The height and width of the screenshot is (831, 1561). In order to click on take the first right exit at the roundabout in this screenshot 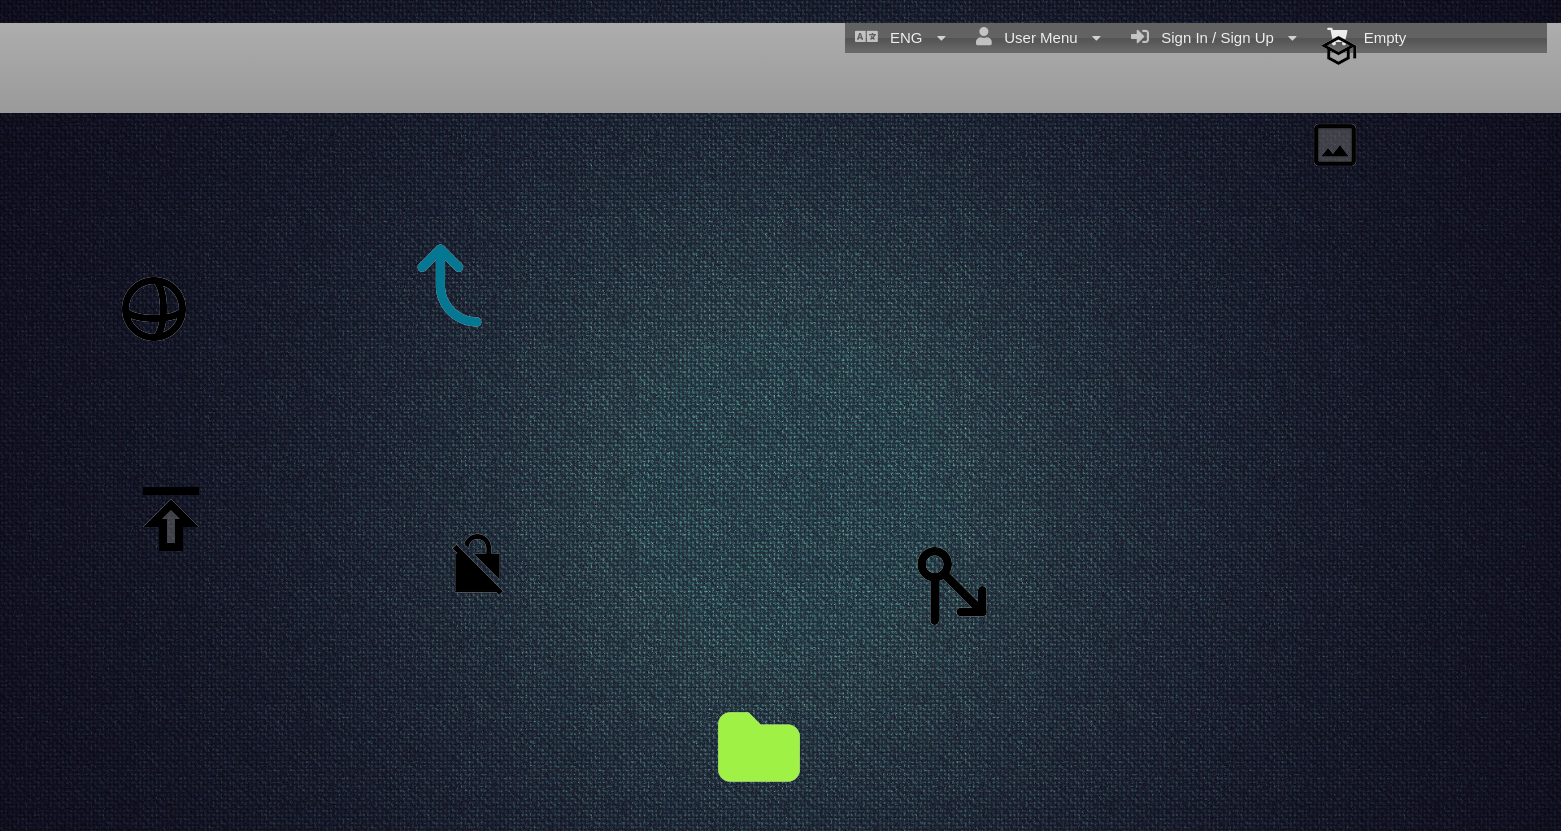, I will do `click(952, 586)`.